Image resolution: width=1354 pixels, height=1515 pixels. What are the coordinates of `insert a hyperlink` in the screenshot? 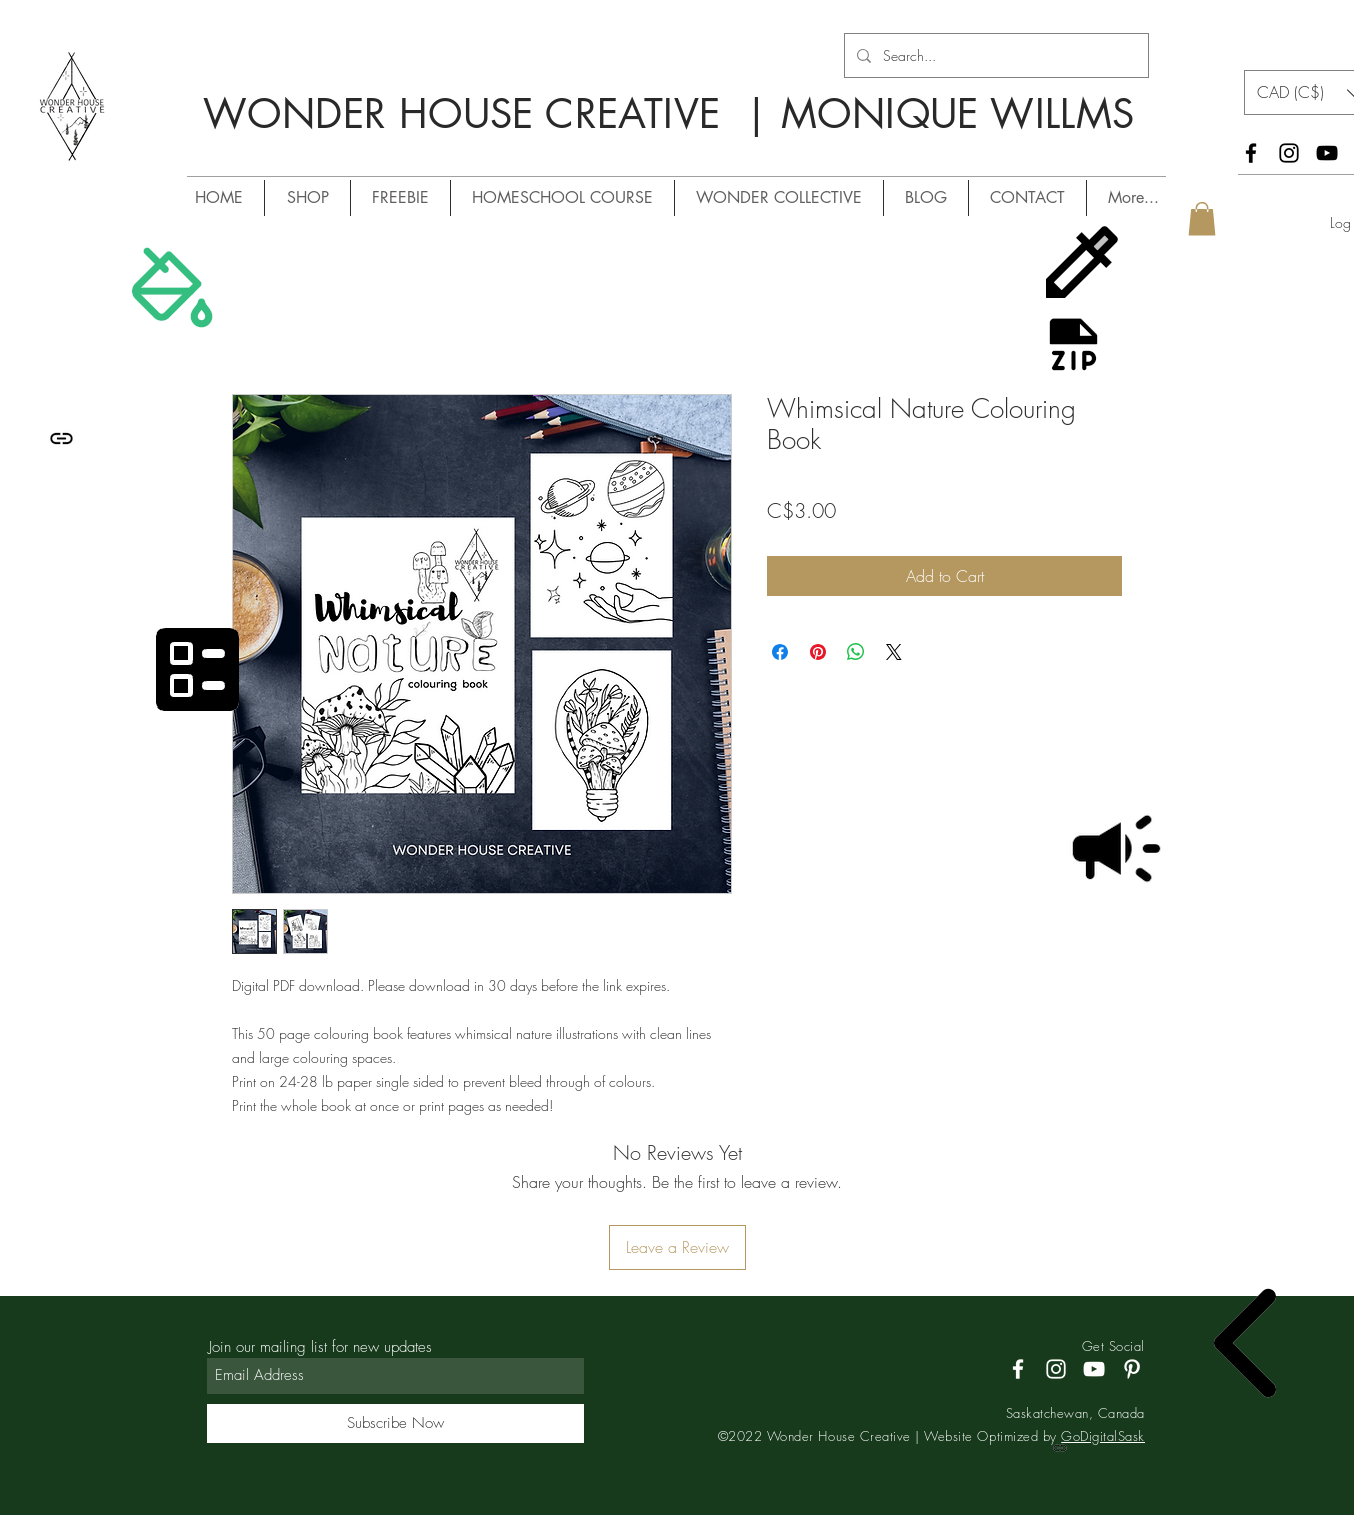 It's located at (61, 438).